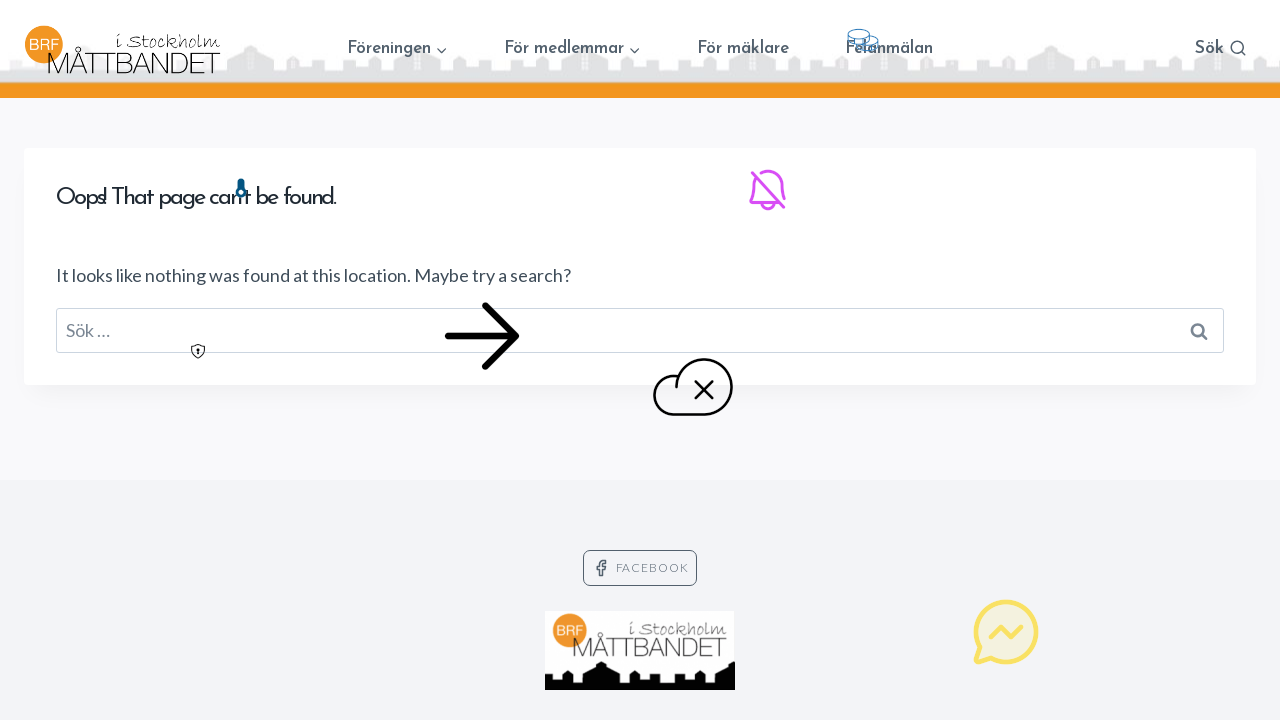  What do you see at coordinates (768, 190) in the screenshot?
I see `mute notifications` at bounding box center [768, 190].